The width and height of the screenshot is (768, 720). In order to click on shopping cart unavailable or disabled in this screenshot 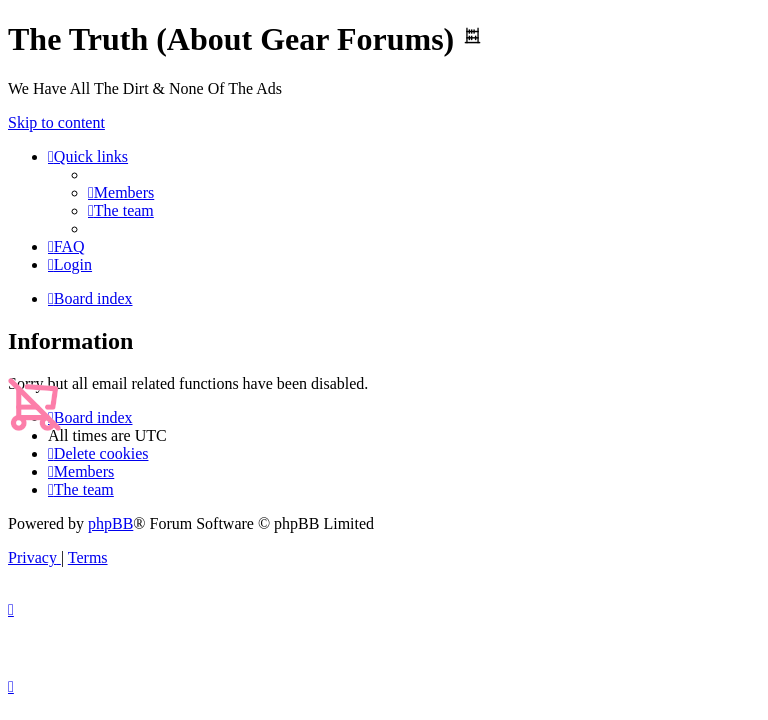, I will do `click(34, 404)`.